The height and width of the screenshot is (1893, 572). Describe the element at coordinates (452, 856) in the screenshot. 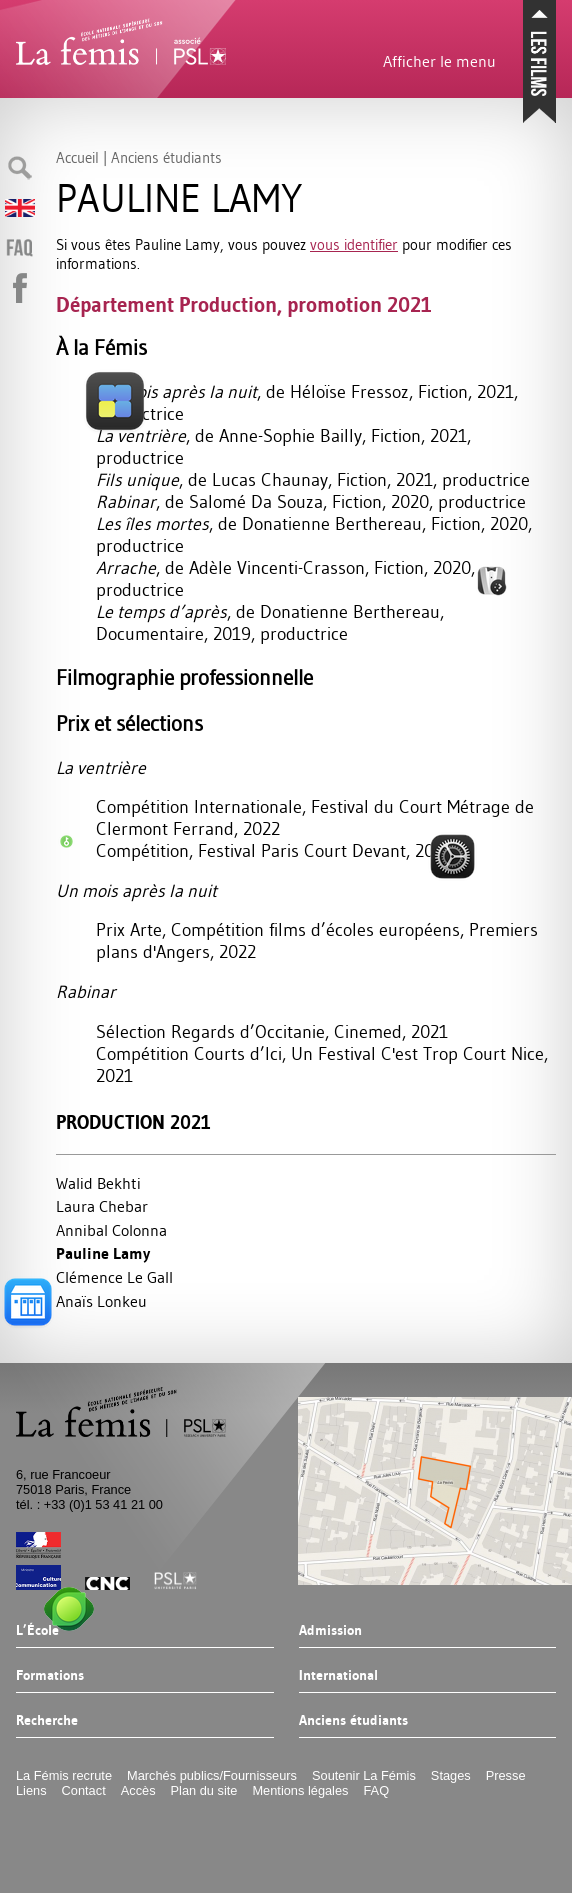

I see `open system settings` at that location.